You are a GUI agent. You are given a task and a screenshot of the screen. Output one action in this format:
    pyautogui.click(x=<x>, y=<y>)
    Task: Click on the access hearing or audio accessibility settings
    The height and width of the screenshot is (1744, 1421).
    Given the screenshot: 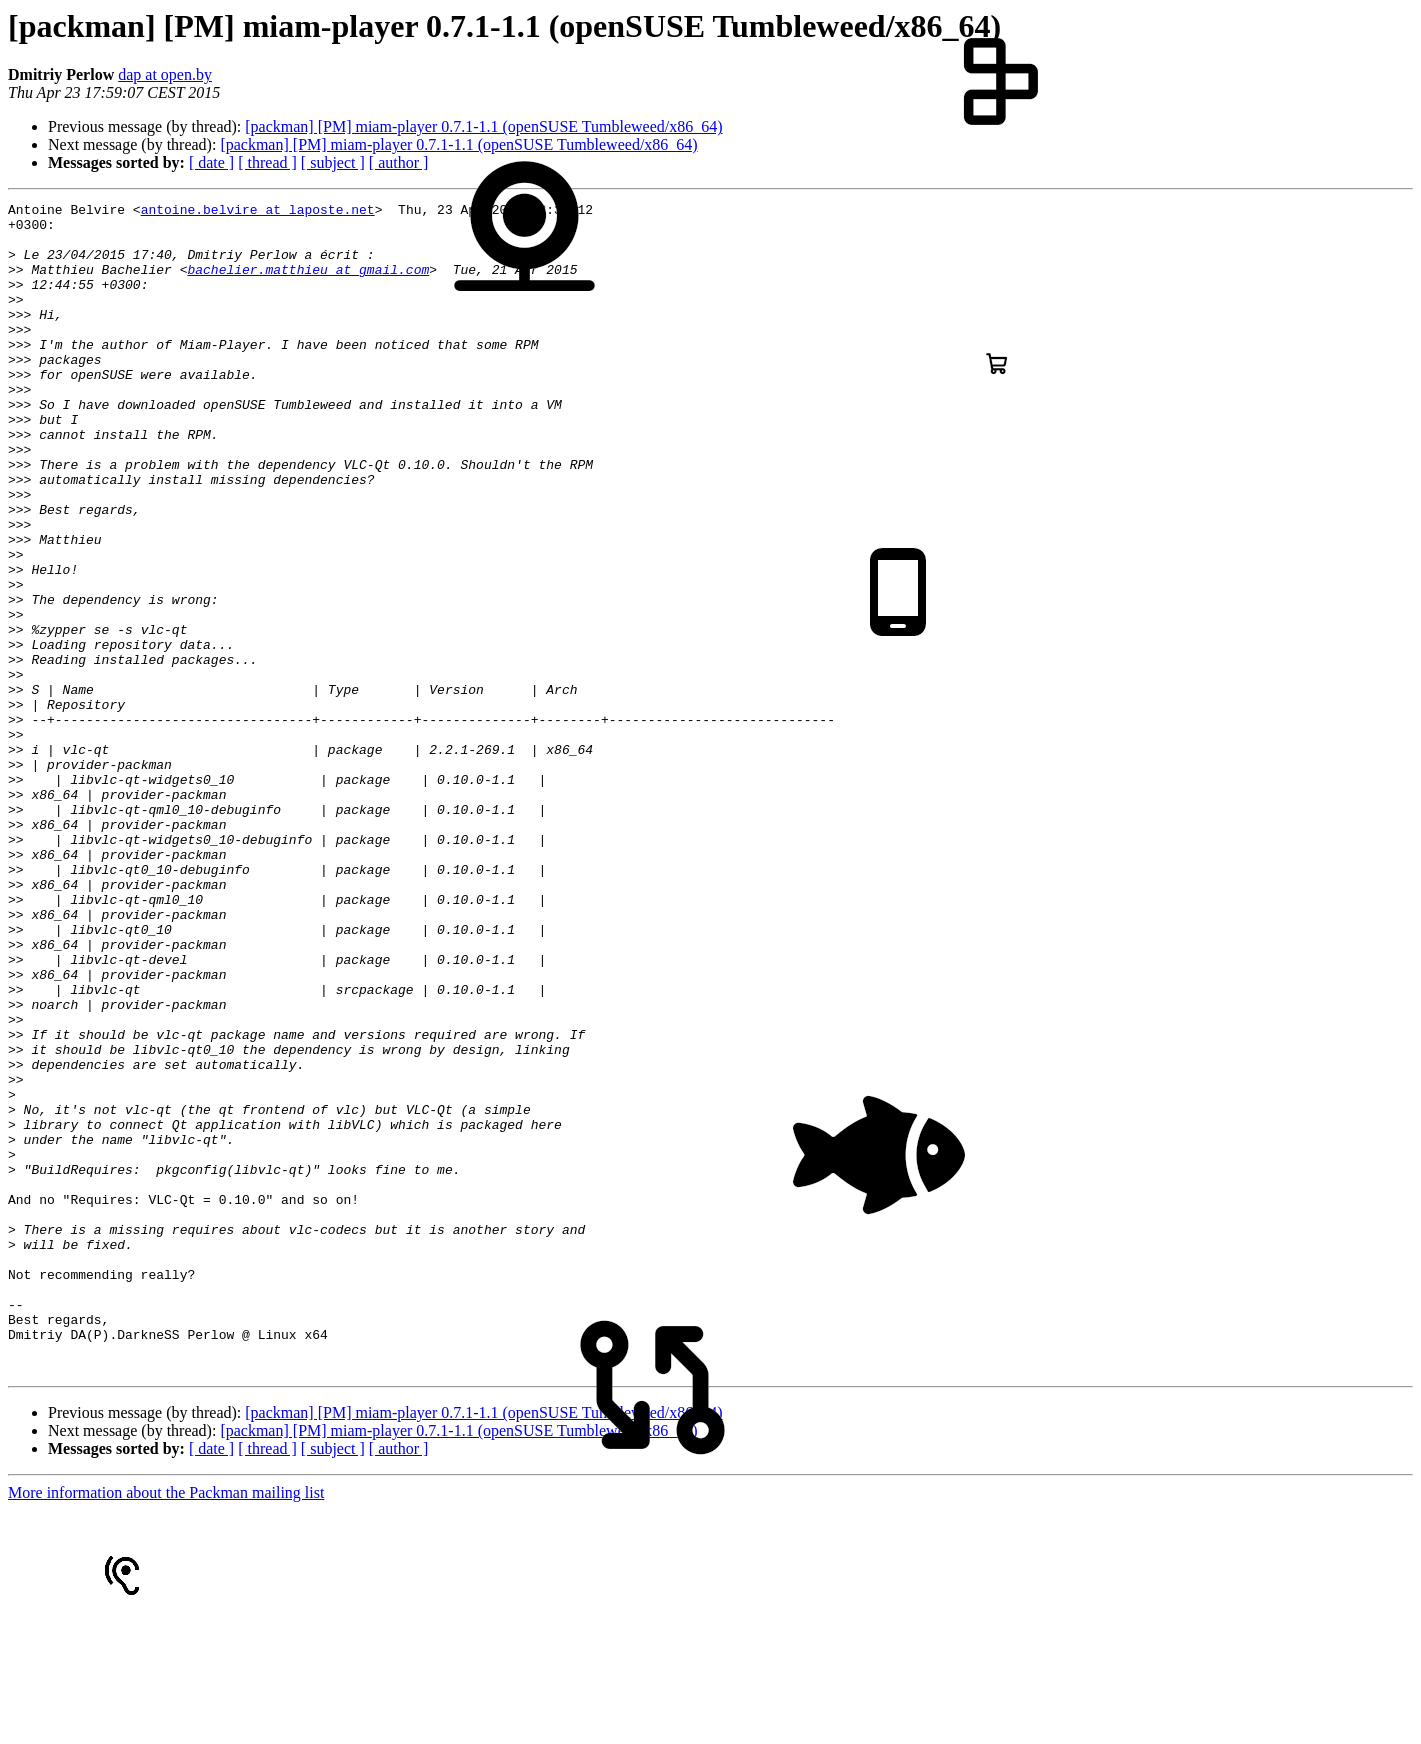 What is the action you would take?
    pyautogui.click(x=122, y=1576)
    